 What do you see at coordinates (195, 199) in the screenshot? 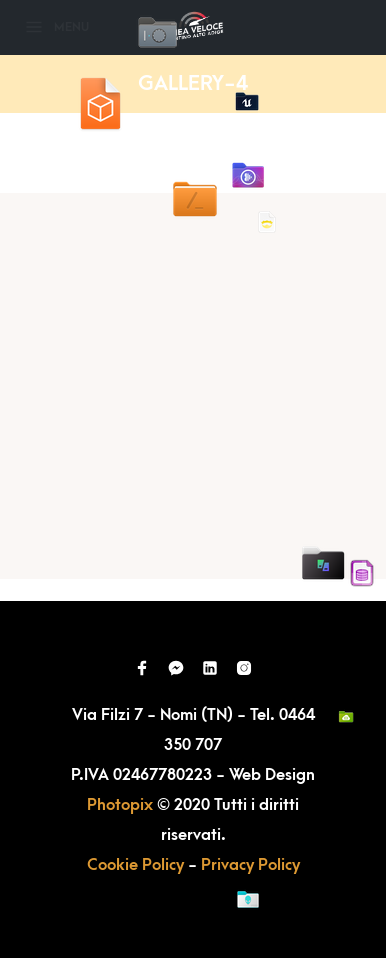
I see `access the root directory` at bounding box center [195, 199].